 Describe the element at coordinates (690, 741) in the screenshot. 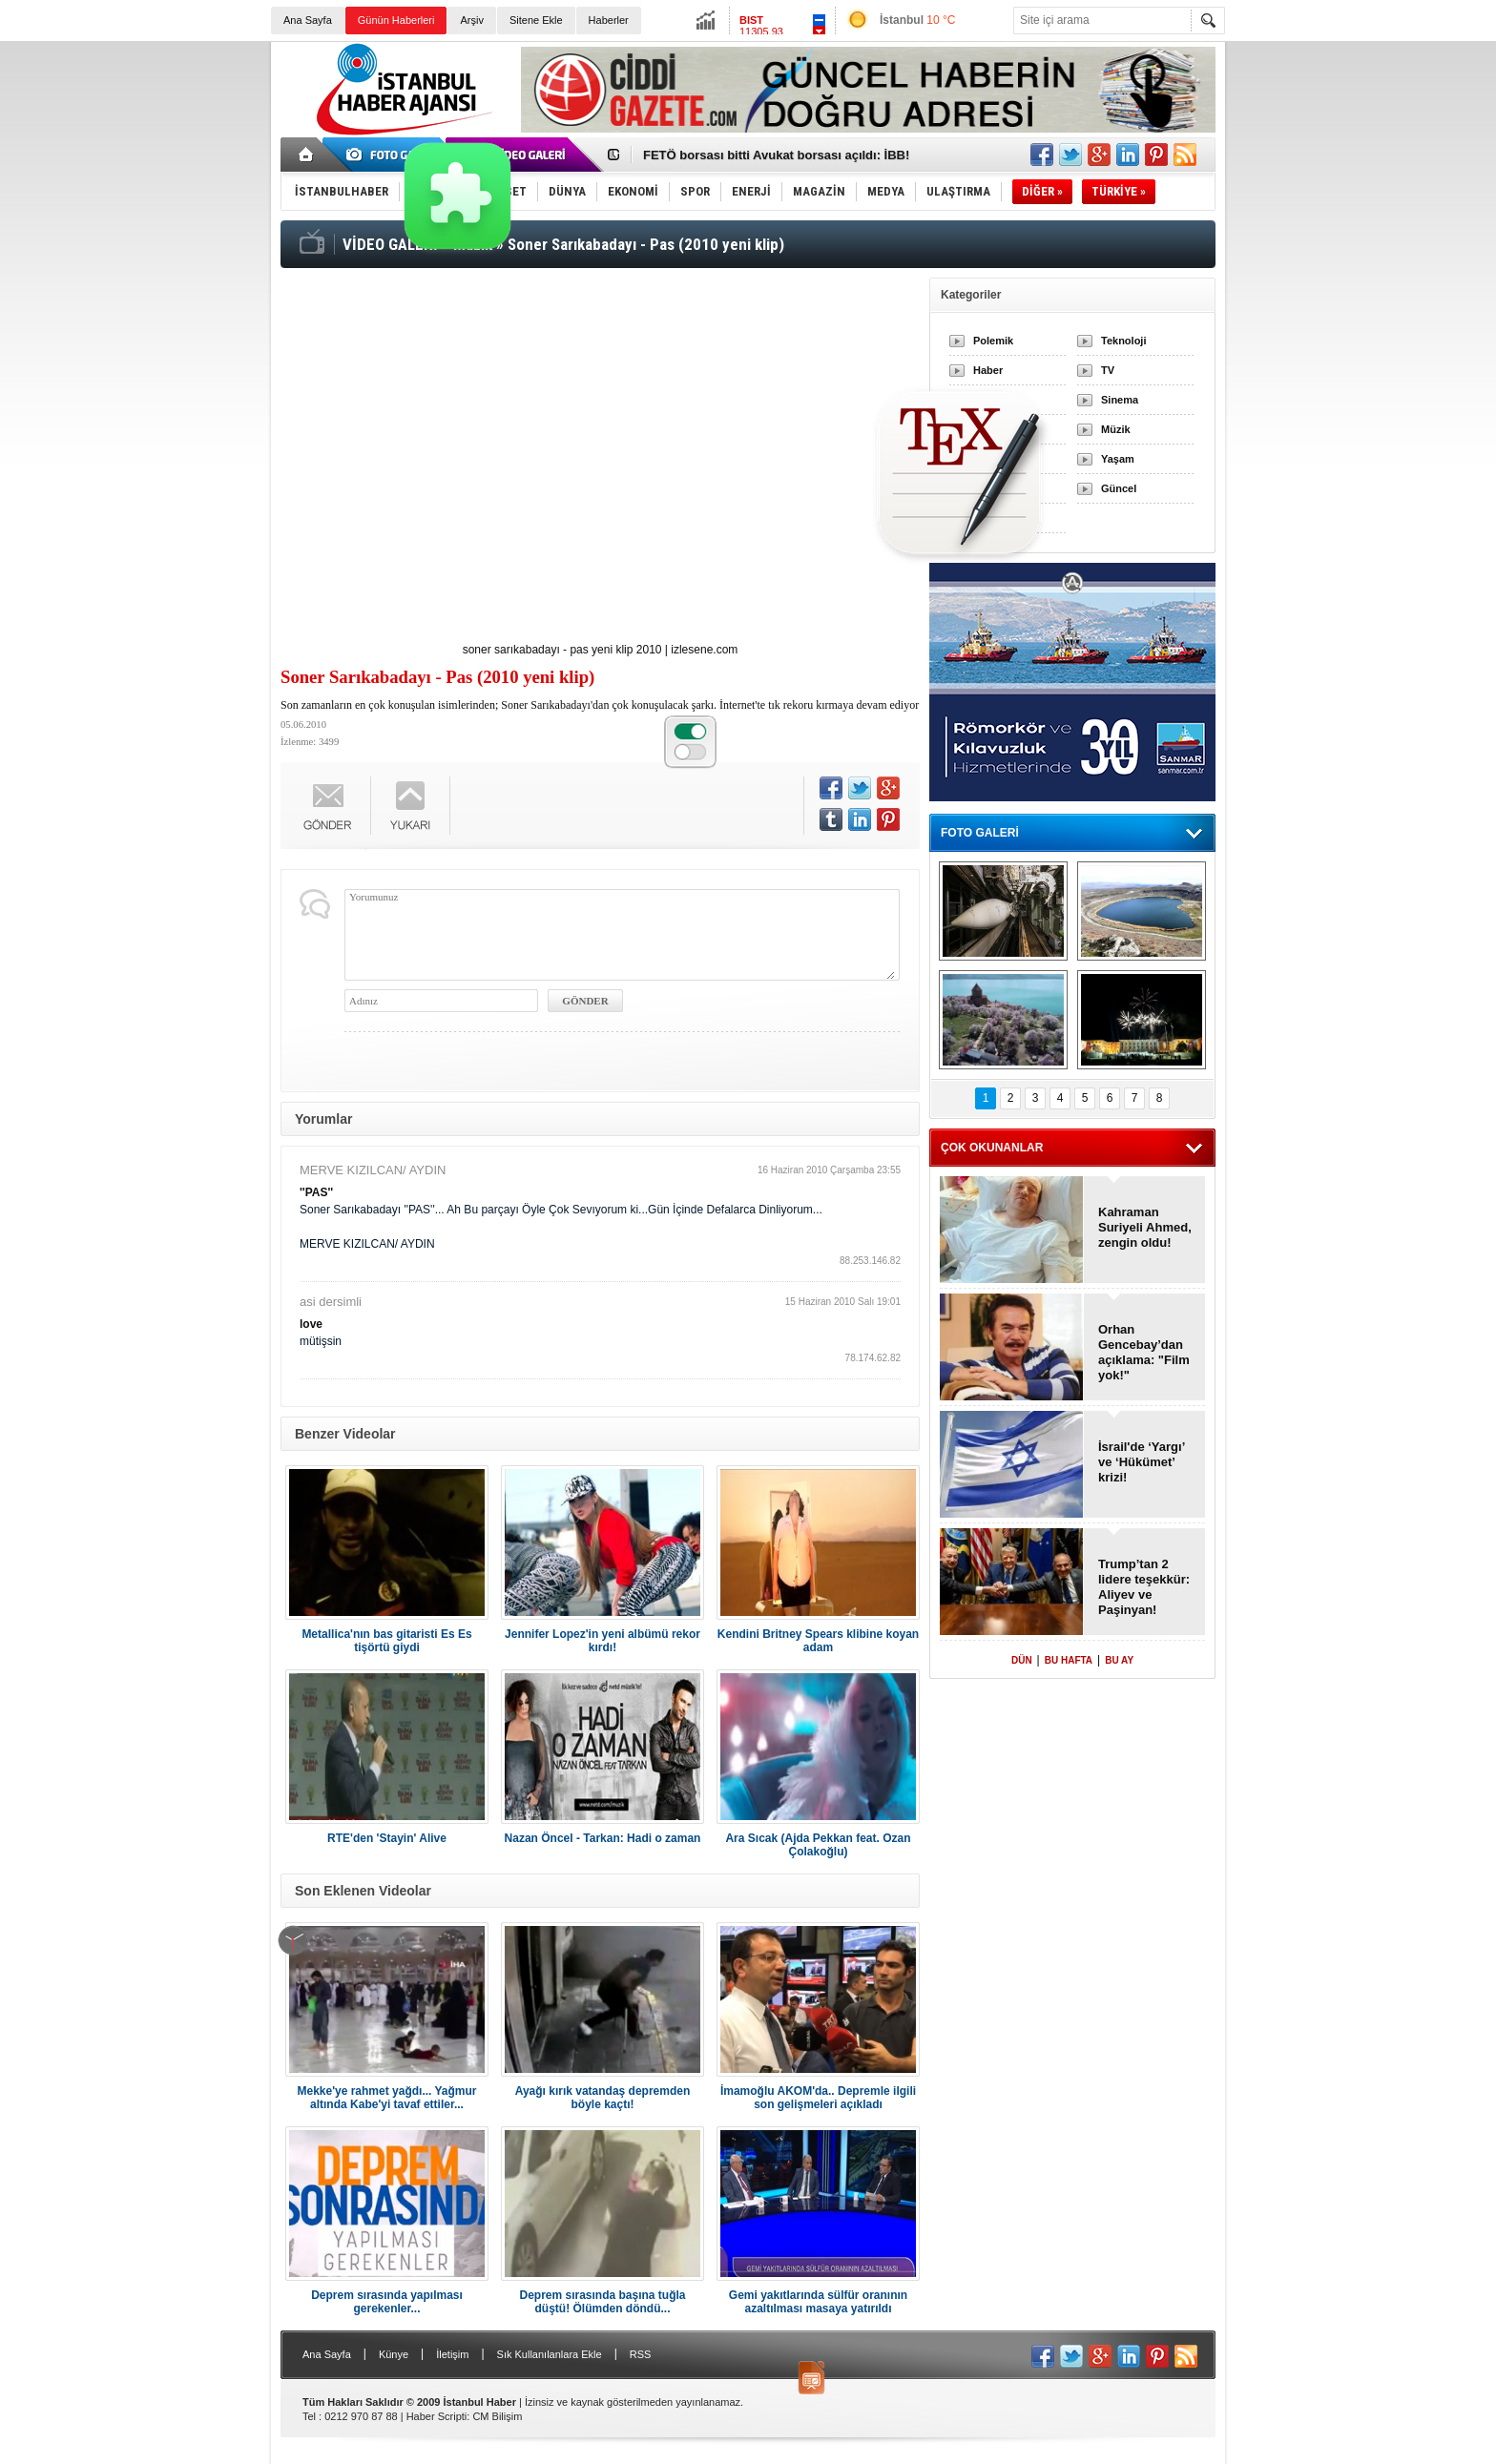

I see `open unity tweak tool to customize desktop settings` at that location.